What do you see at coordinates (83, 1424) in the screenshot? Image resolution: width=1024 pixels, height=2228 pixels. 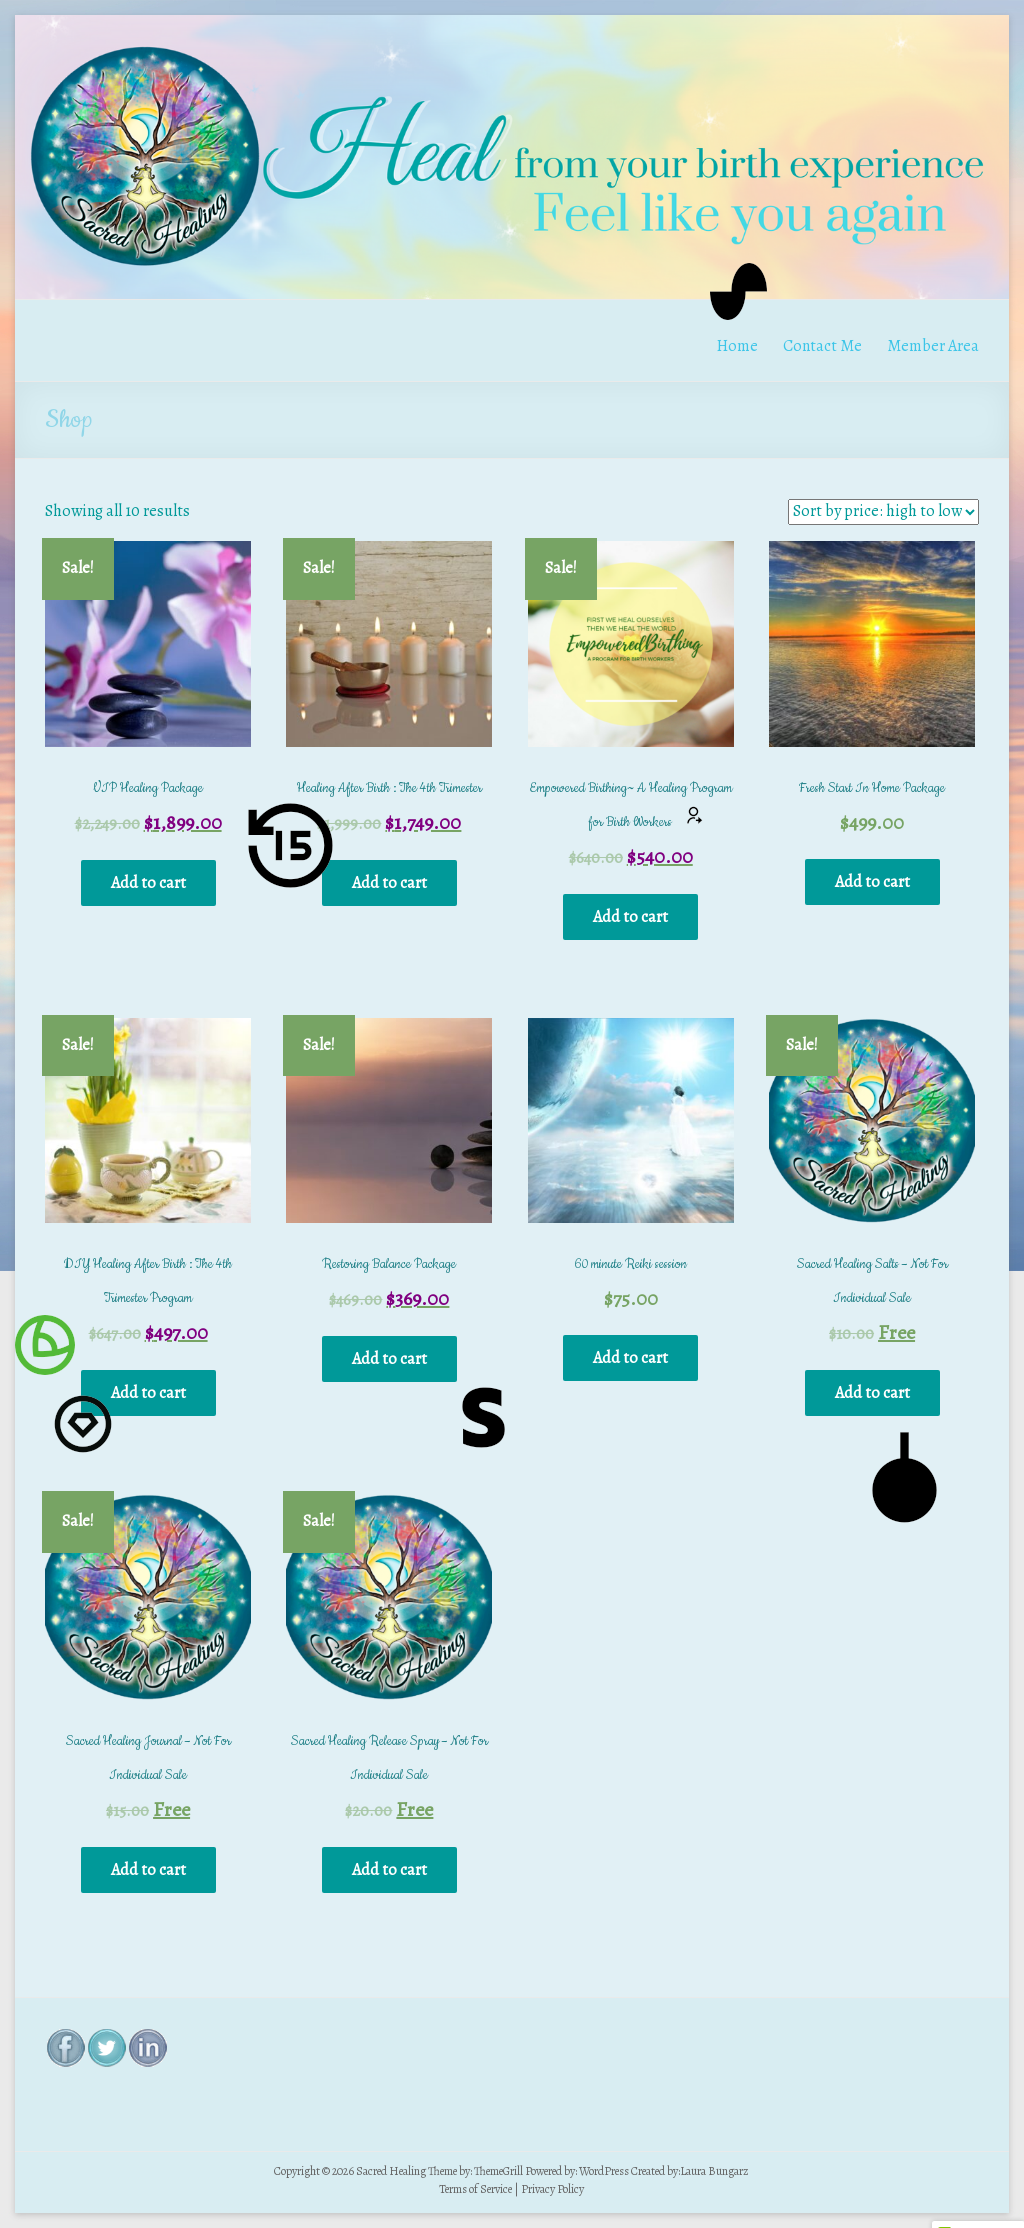 I see `copper cryptocurrency or token indicator` at bounding box center [83, 1424].